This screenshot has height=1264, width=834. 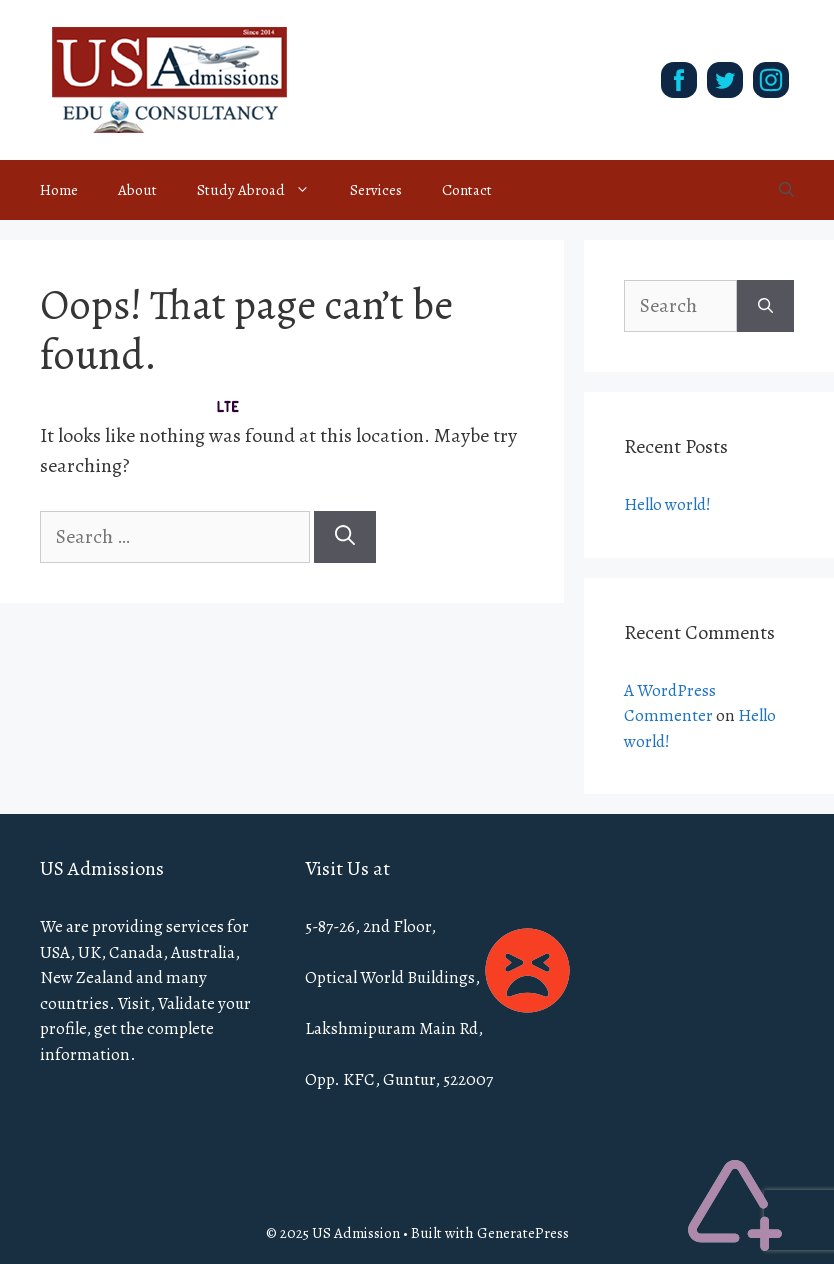 What do you see at coordinates (735, 1204) in the screenshot?
I see `add a new warning or alert` at bounding box center [735, 1204].